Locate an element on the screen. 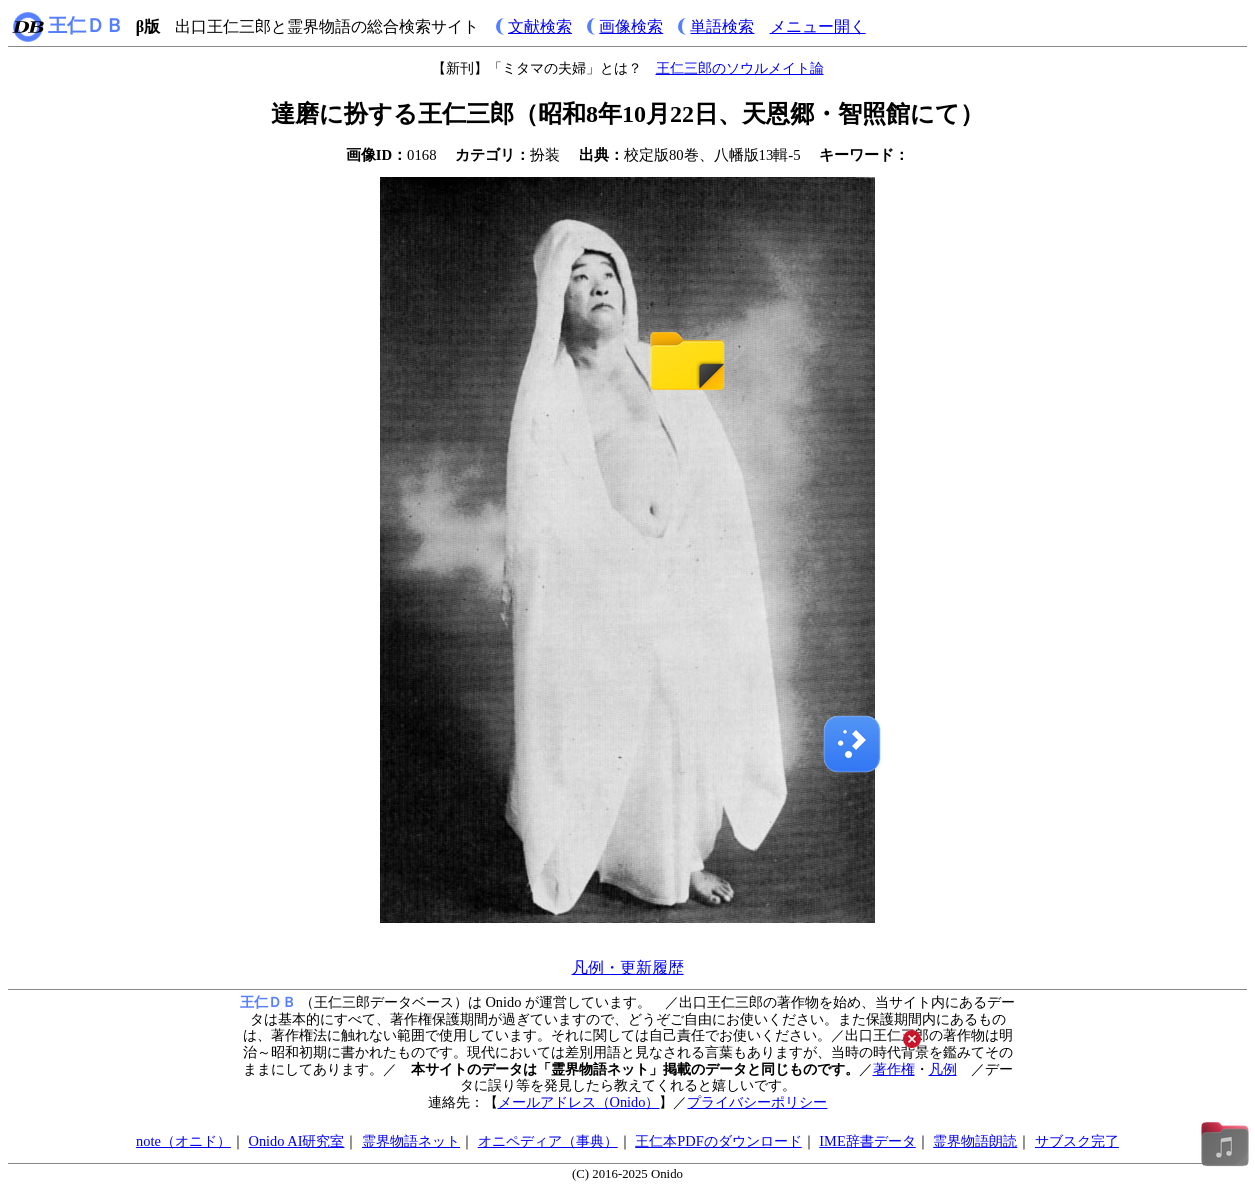 The width and height of the screenshot is (1255, 1190). open sticky notes folder is located at coordinates (687, 363).